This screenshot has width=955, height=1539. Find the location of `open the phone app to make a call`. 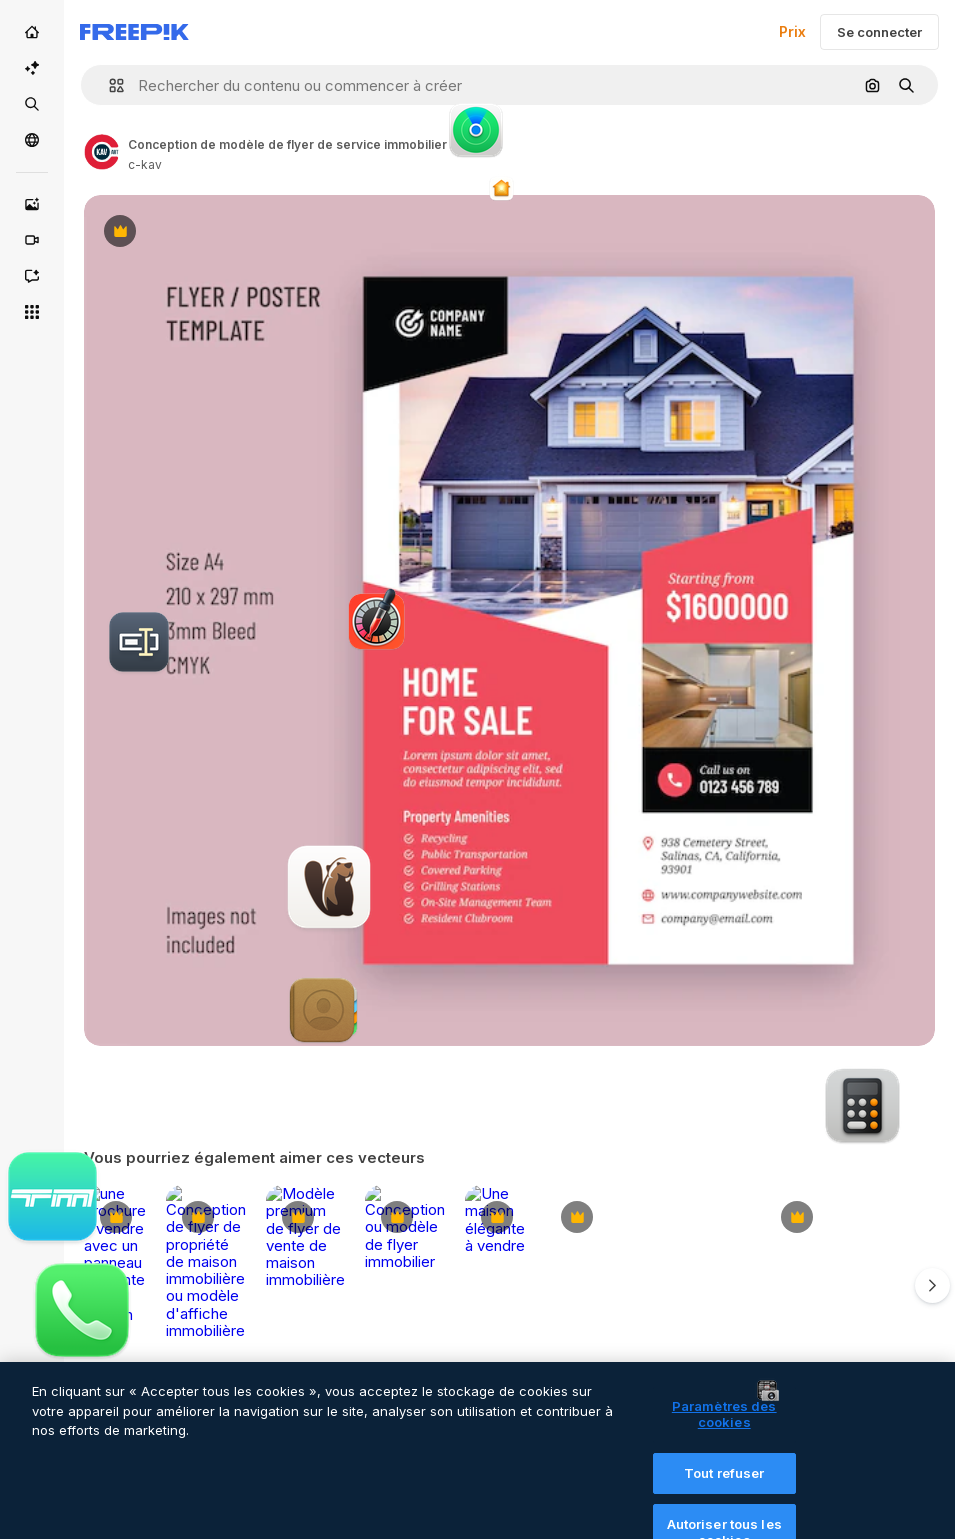

open the phone app to make a call is located at coordinates (82, 1310).